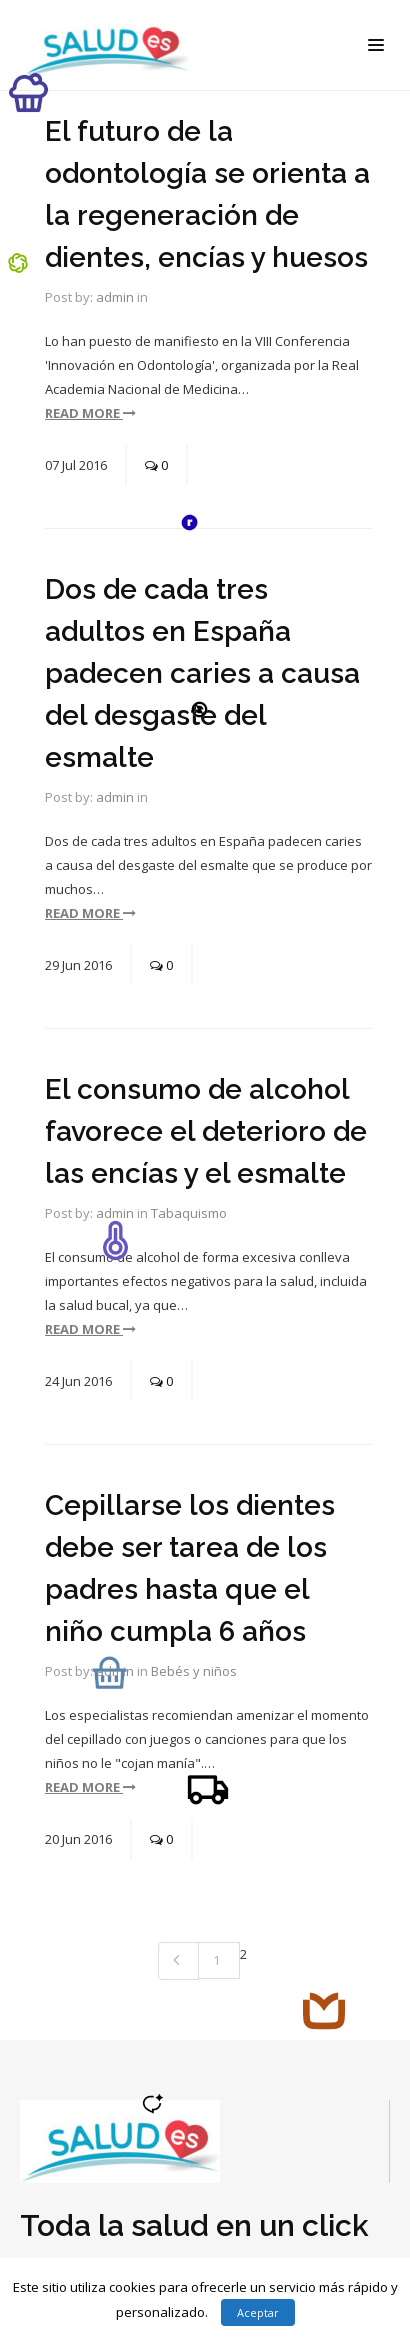 Image resolution: width=410 pixels, height=2342 pixels. What do you see at coordinates (324, 2011) in the screenshot?
I see `knowledgebase app or service logo` at bounding box center [324, 2011].